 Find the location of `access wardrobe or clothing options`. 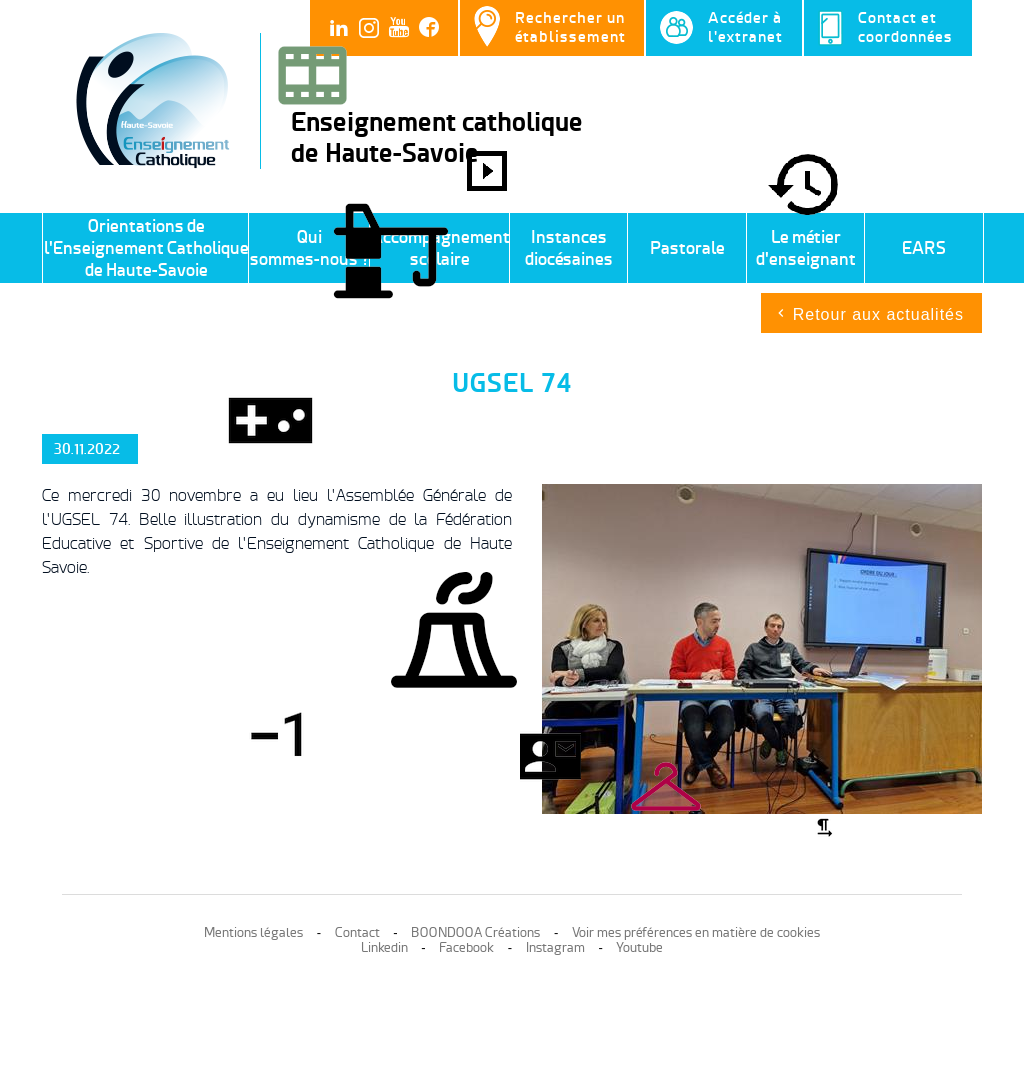

access wardrobe or clothing options is located at coordinates (666, 790).